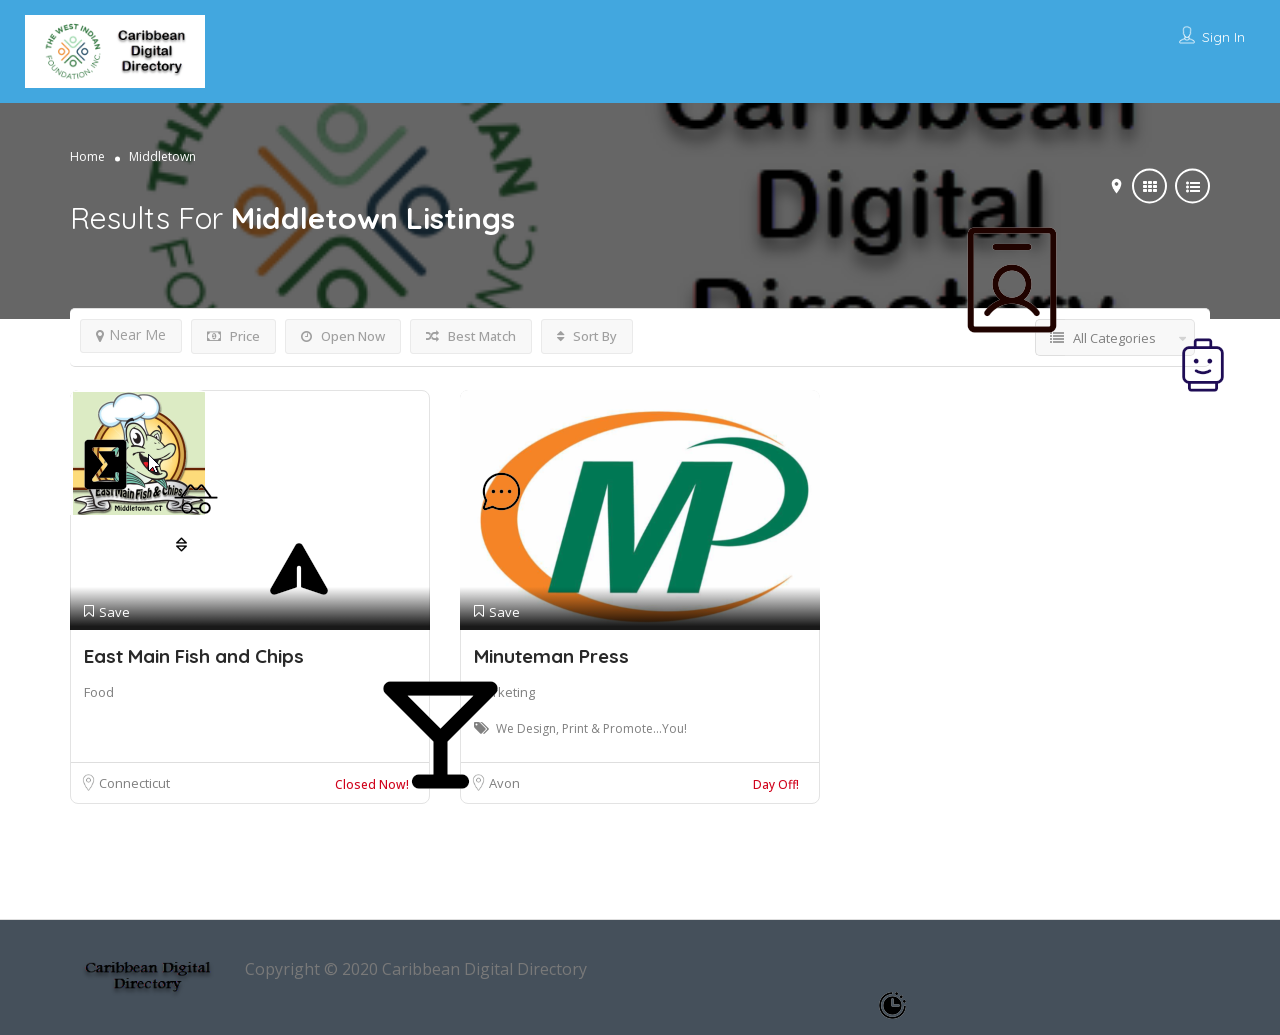 The width and height of the screenshot is (1280, 1035). I want to click on calculate sum or total, so click(105, 464).